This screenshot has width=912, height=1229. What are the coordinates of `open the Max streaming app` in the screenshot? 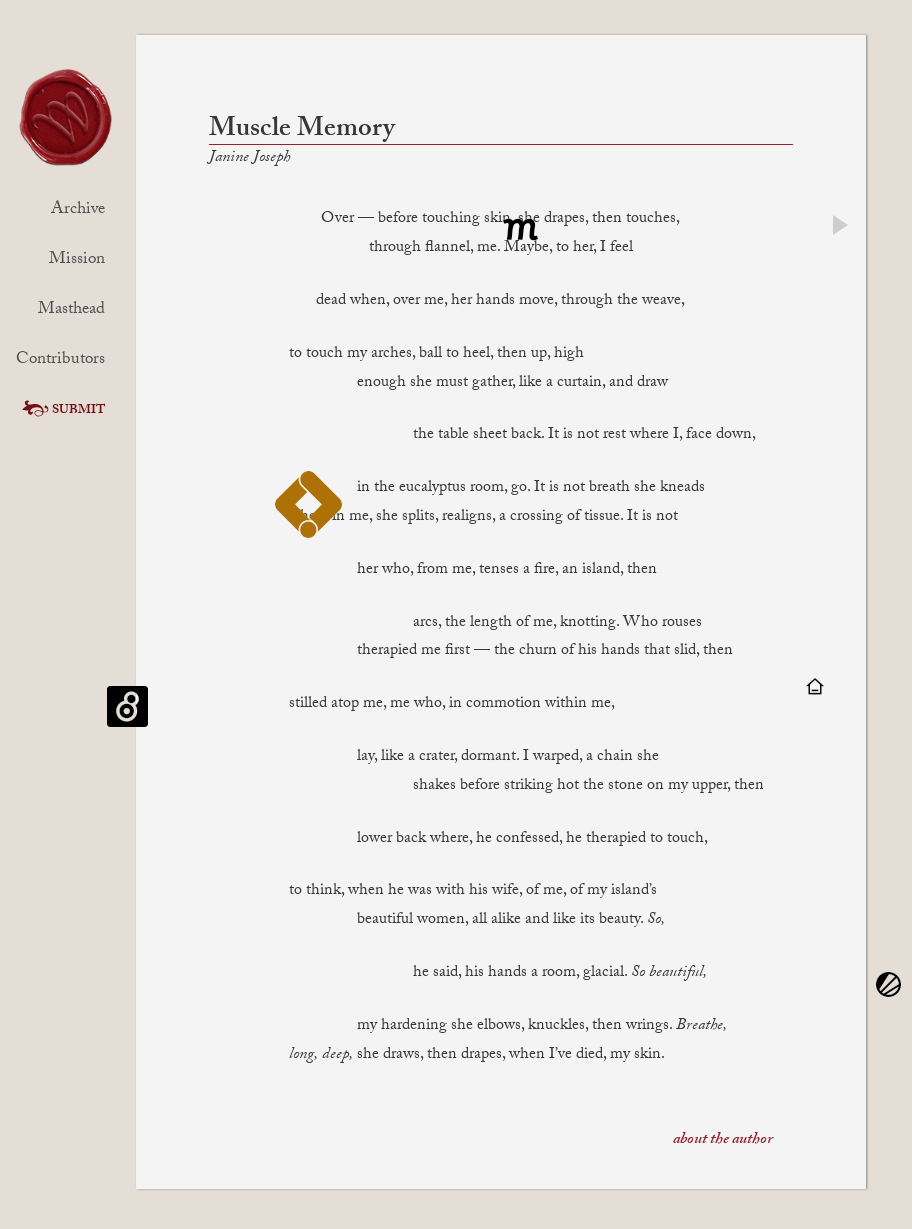 It's located at (127, 706).